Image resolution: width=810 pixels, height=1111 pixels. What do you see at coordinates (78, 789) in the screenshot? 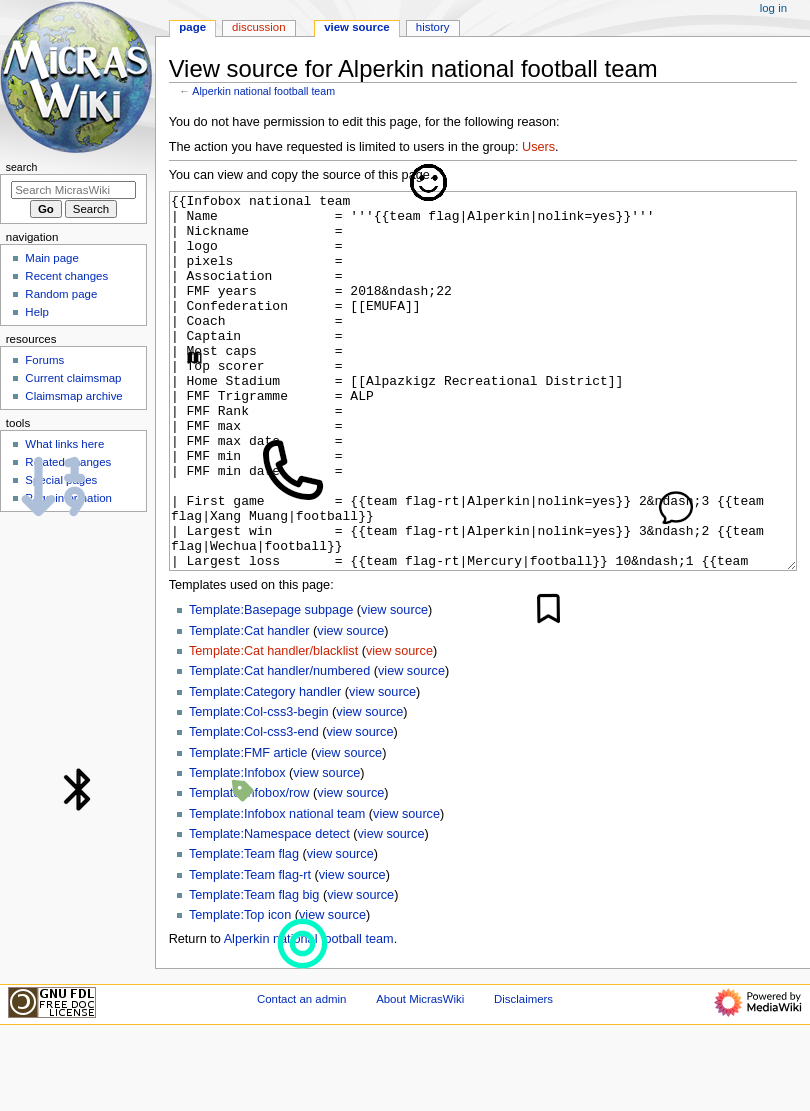
I see `toggle bluetooth connectivity` at bounding box center [78, 789].